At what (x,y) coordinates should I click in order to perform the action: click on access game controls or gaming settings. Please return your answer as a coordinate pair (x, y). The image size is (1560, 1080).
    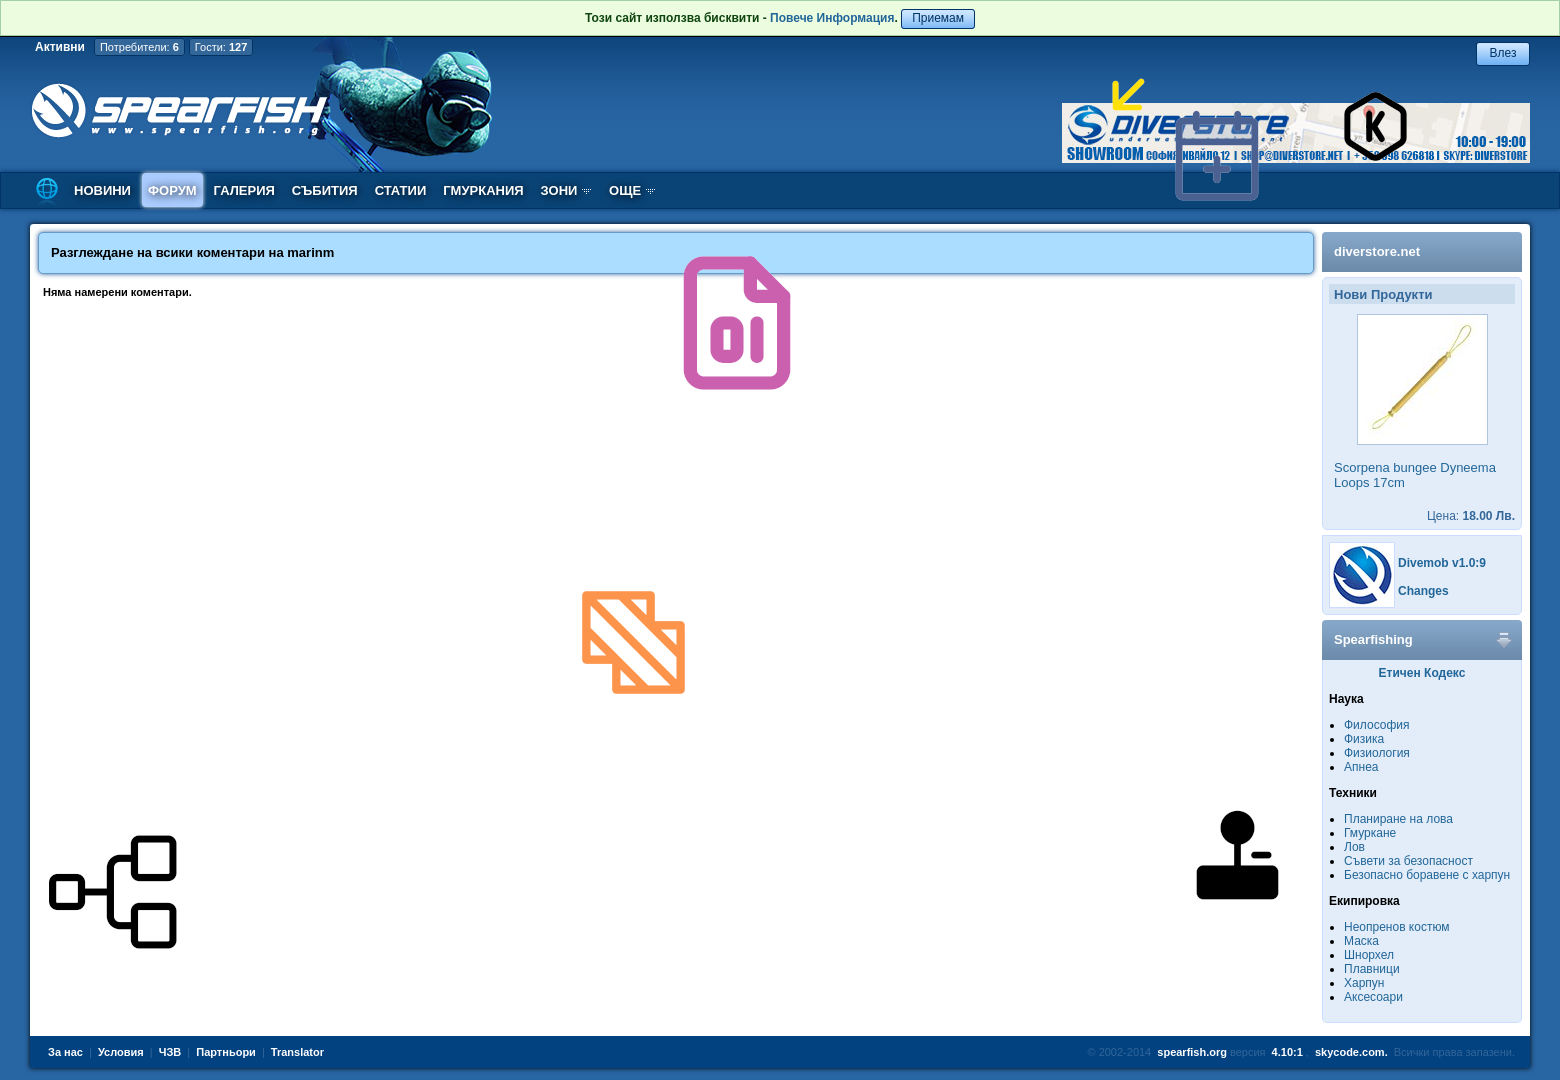
    Looking at the image, I should click on (1237, 858).